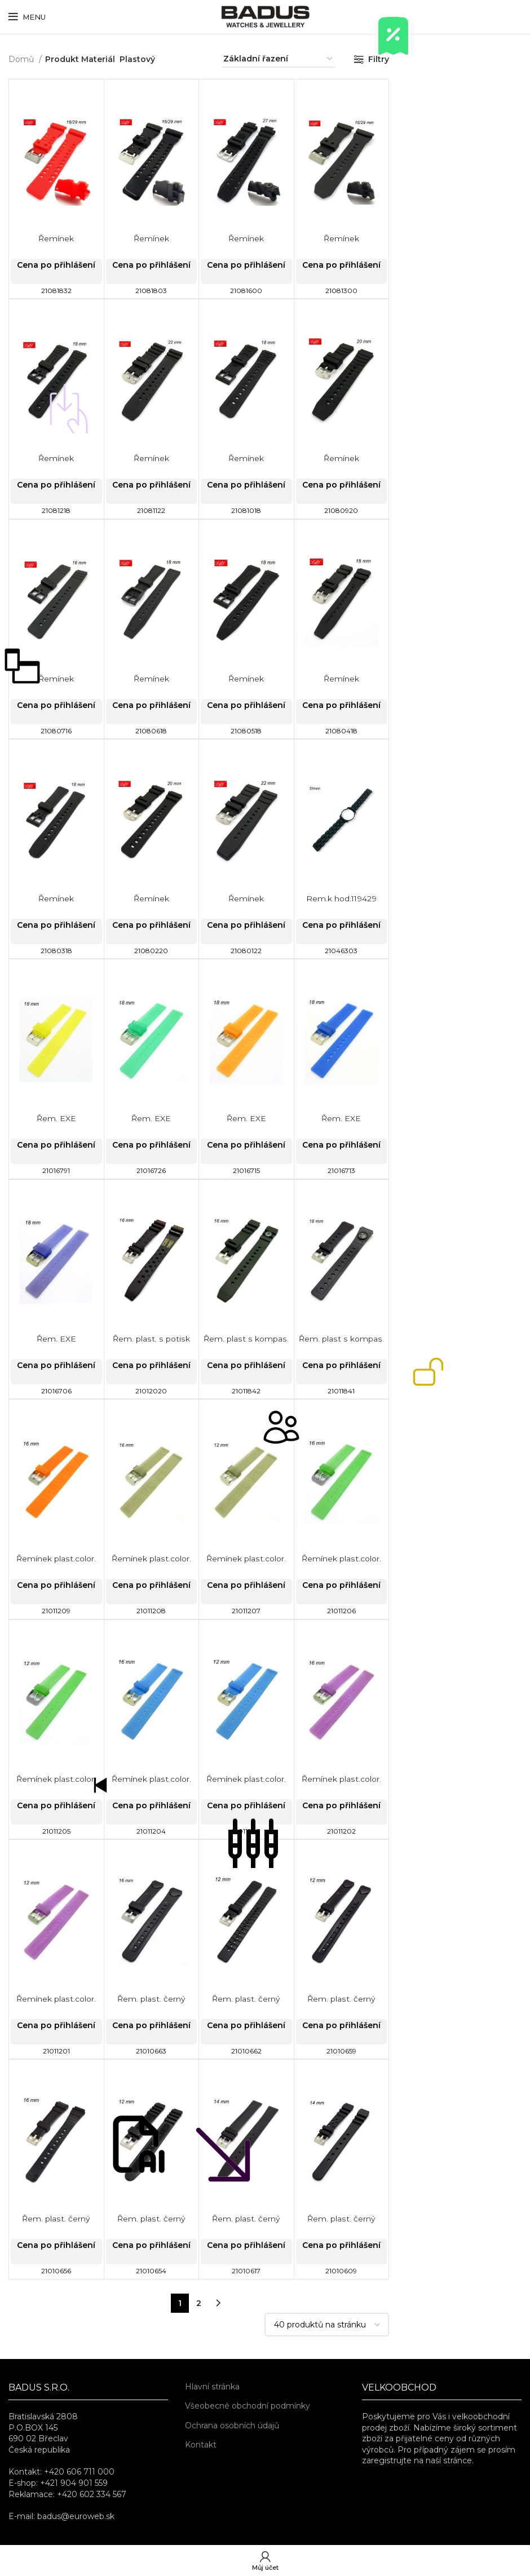 Image resolution: width=530 pixels, height=2576 pixels. What do you see at coordinates (281, 1427) in the screenshot?
I see `view all users or contacts` at bounding box center [281, 1427].